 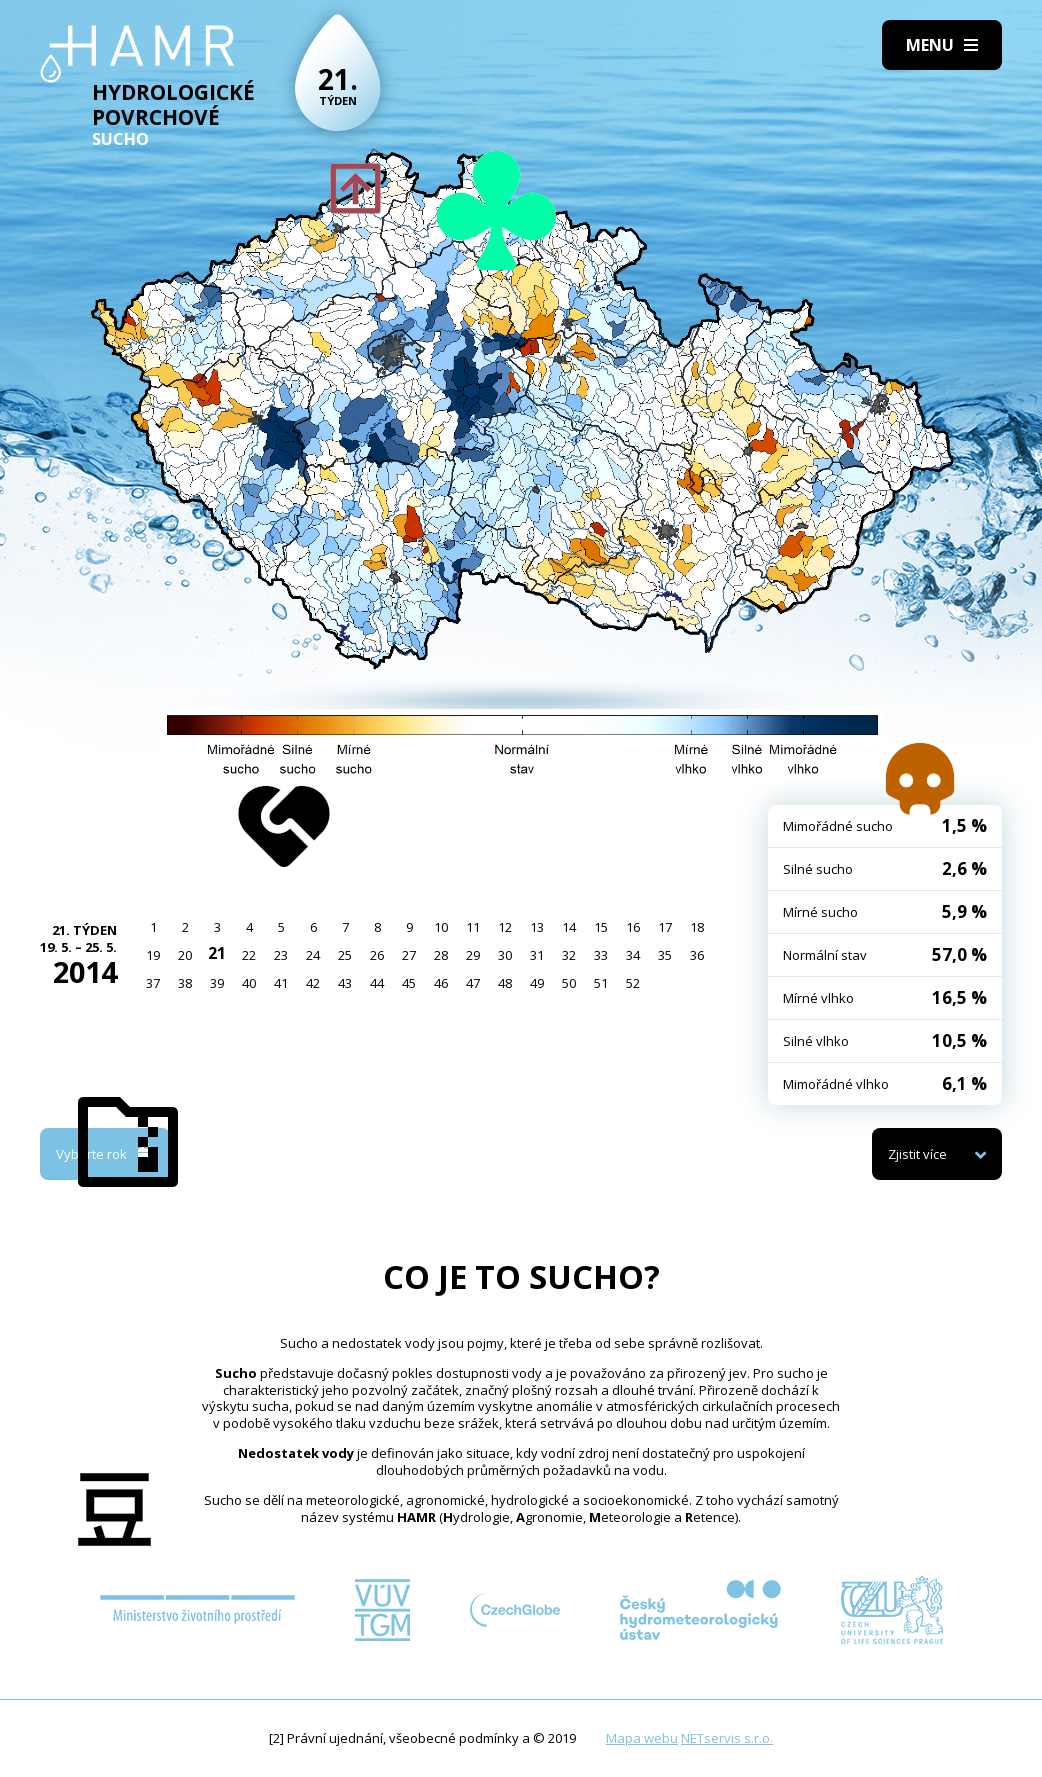 What do you see at coordinates (159, 425) in the screenshot?
I see `expand a dropdown menu` at bounding box center [159, 425].